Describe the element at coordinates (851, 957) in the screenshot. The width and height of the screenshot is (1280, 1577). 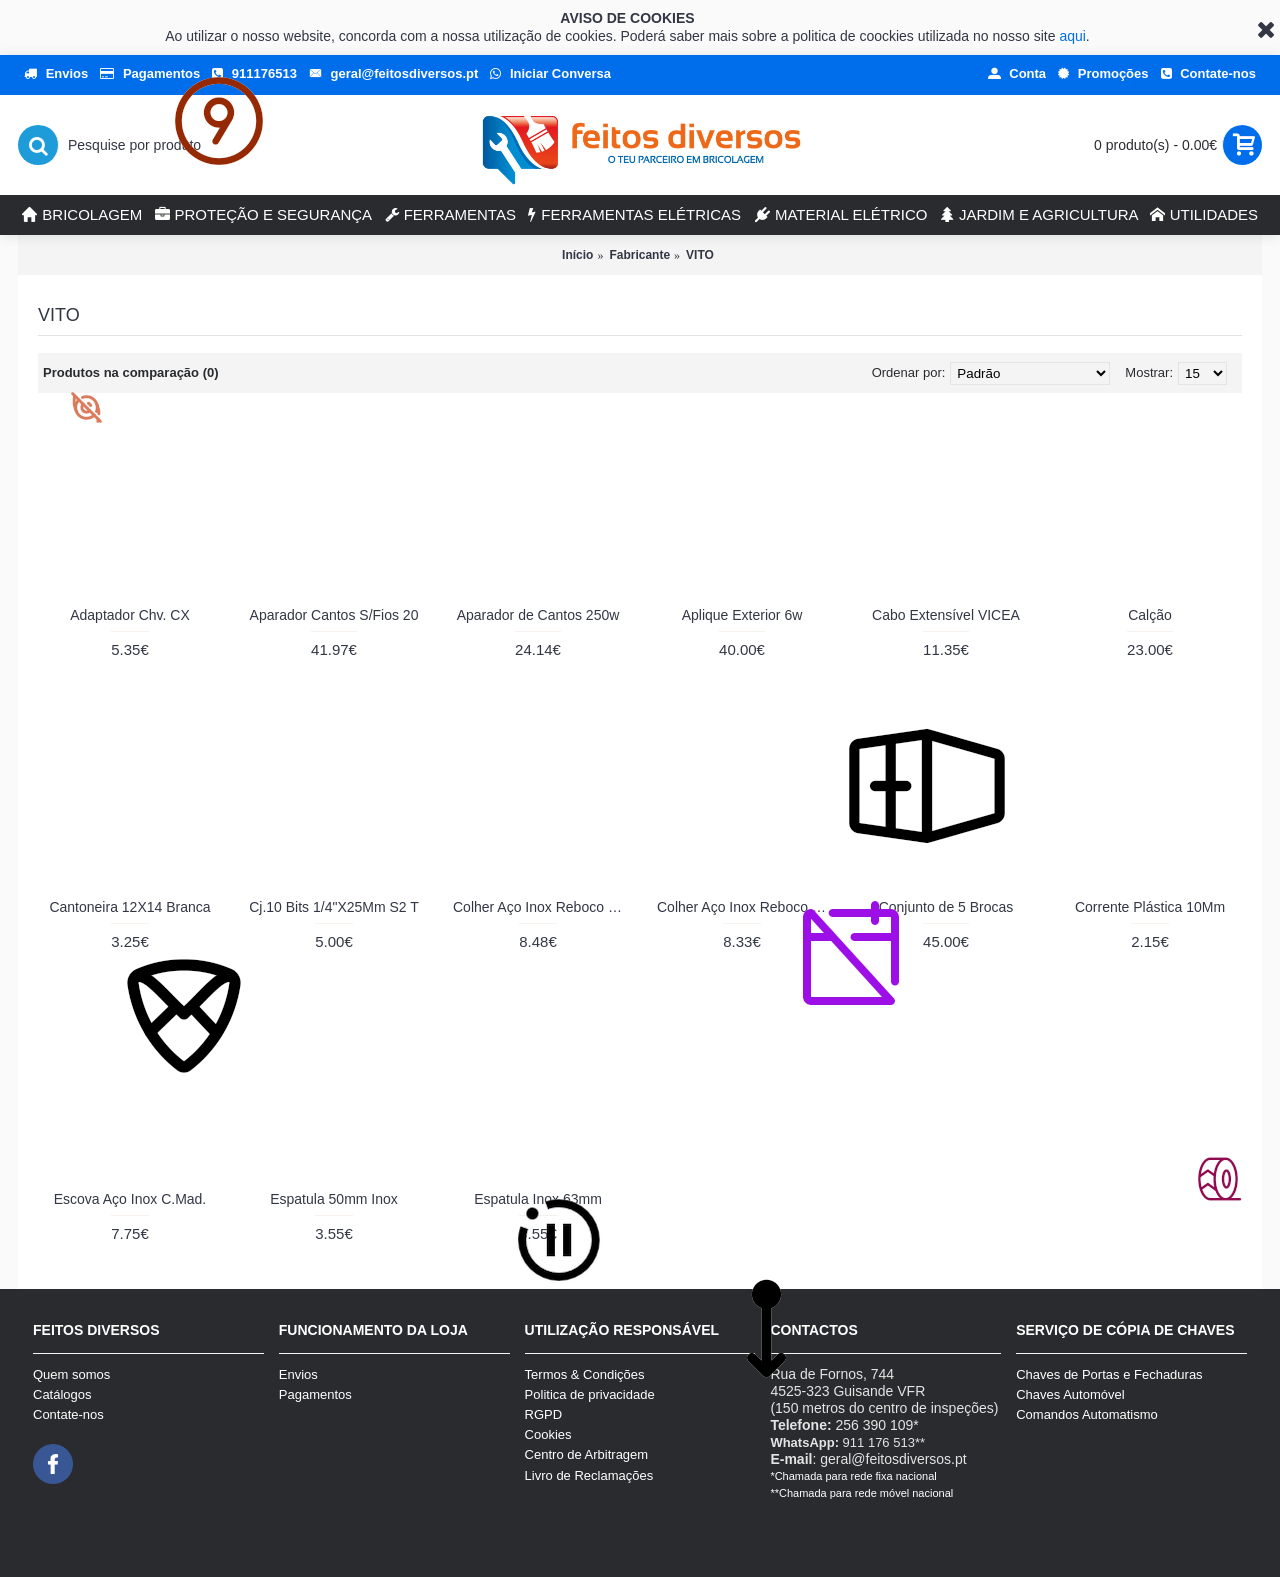
I see `calendar feature disabled or unavailable` at that location.